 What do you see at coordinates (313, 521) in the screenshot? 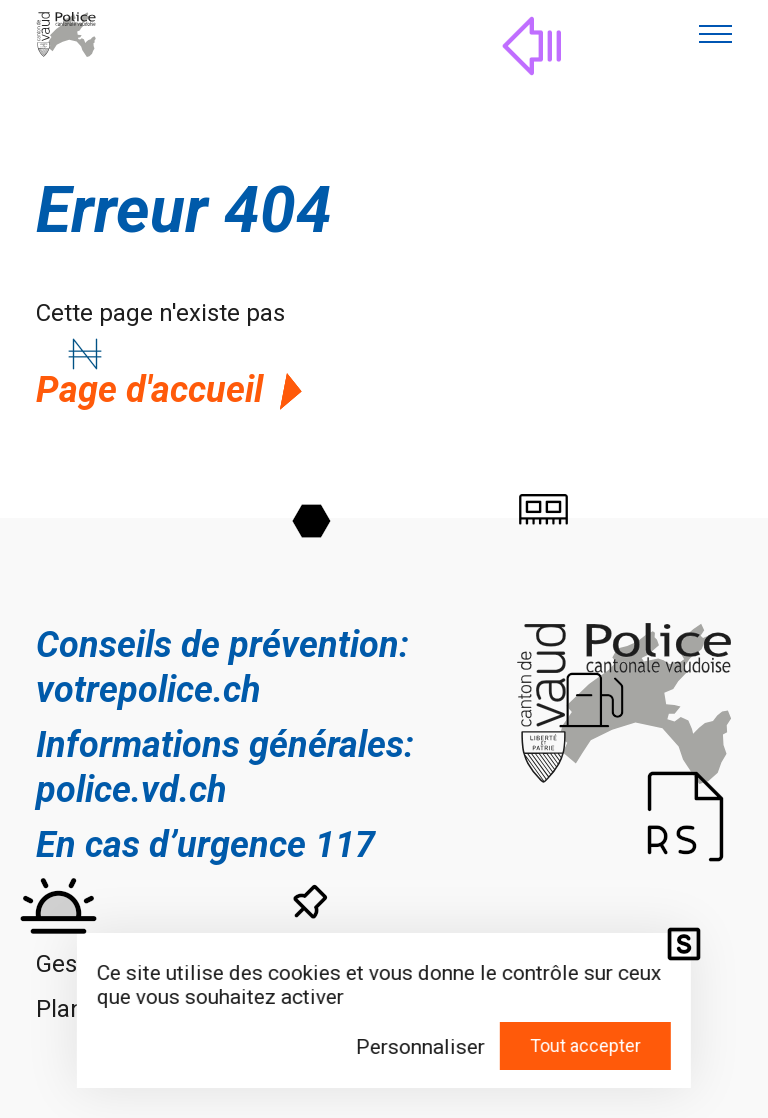
I see `set a data breakpoint in the debugger` at bounding box center [313, 521].